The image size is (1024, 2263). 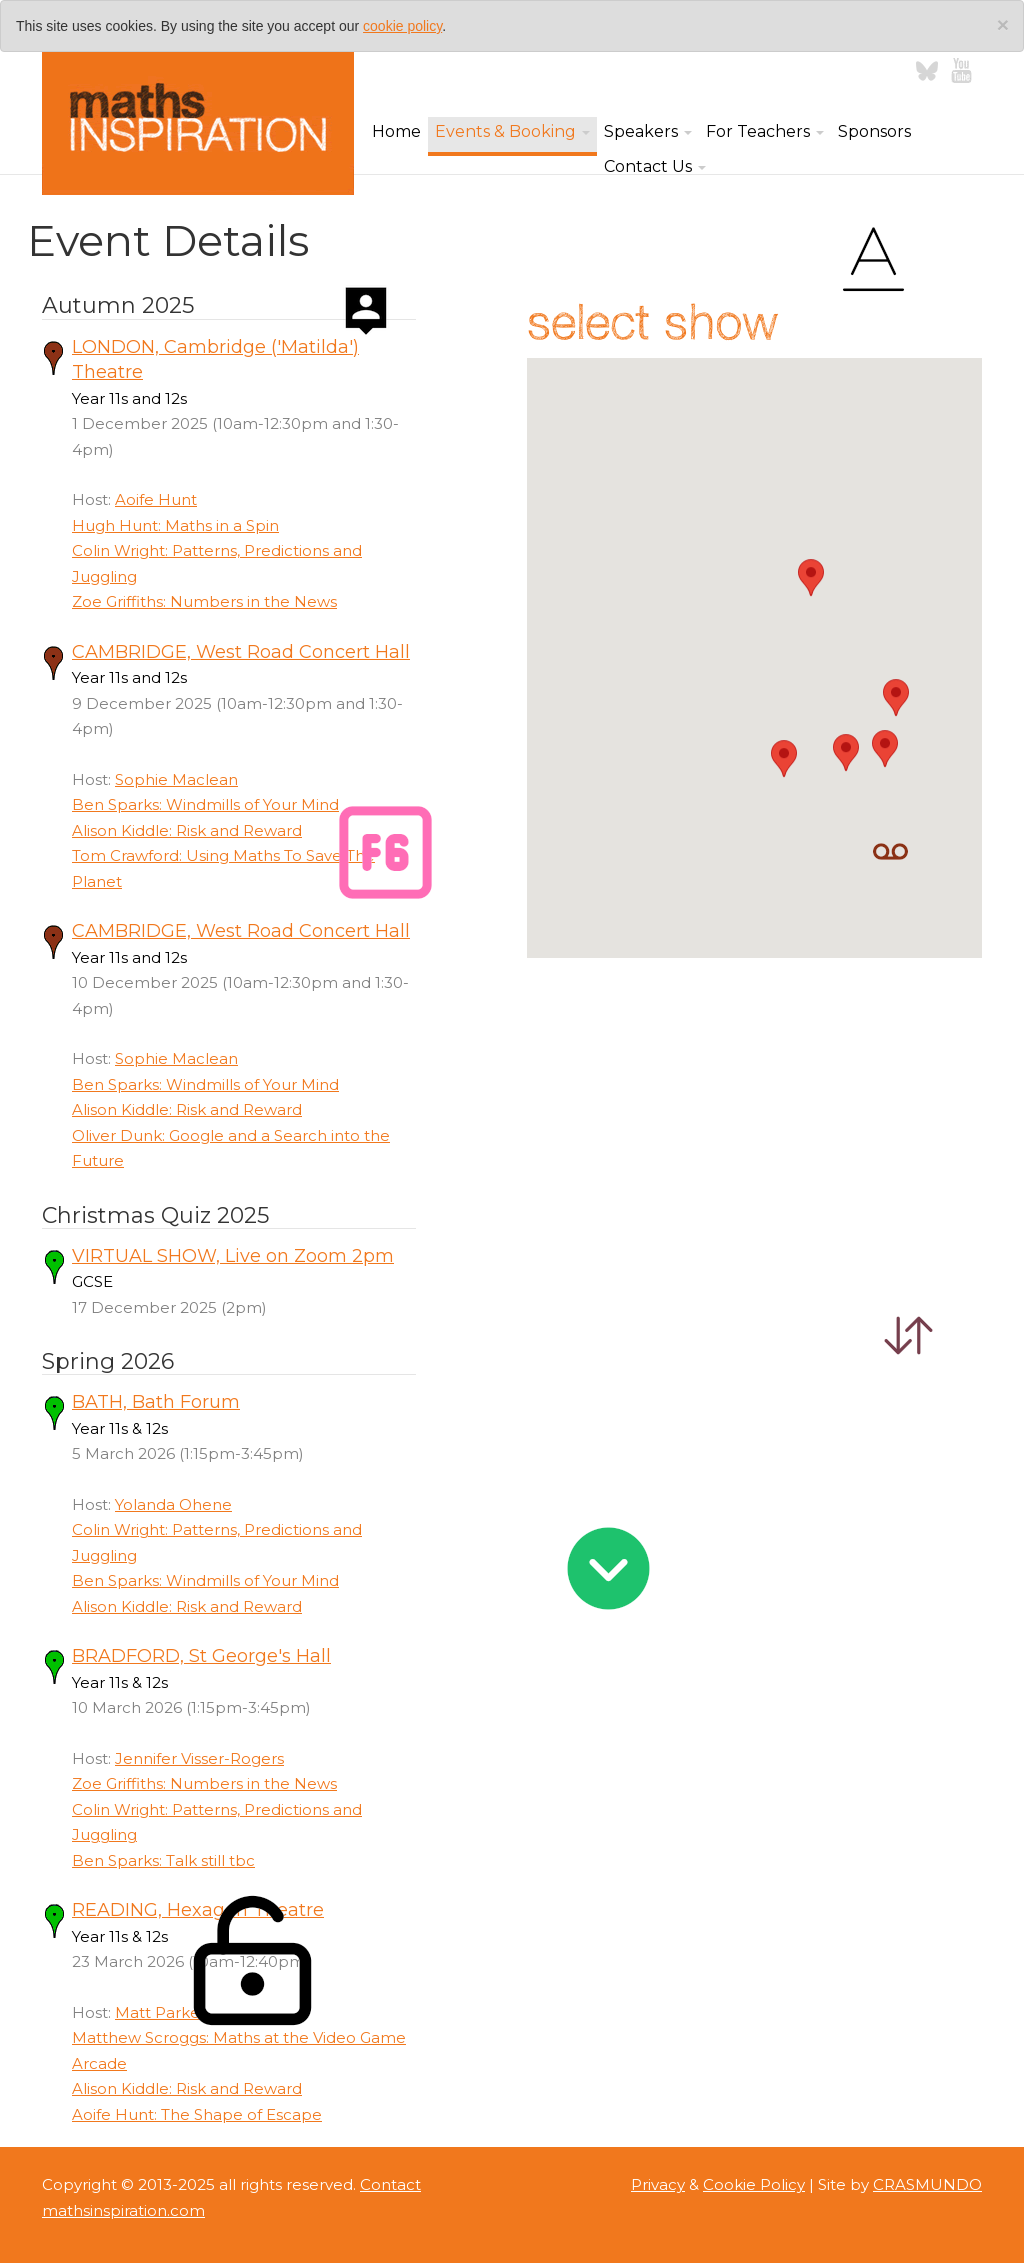 I want to click on view a person's location on the map, so click(x=366, y=310).